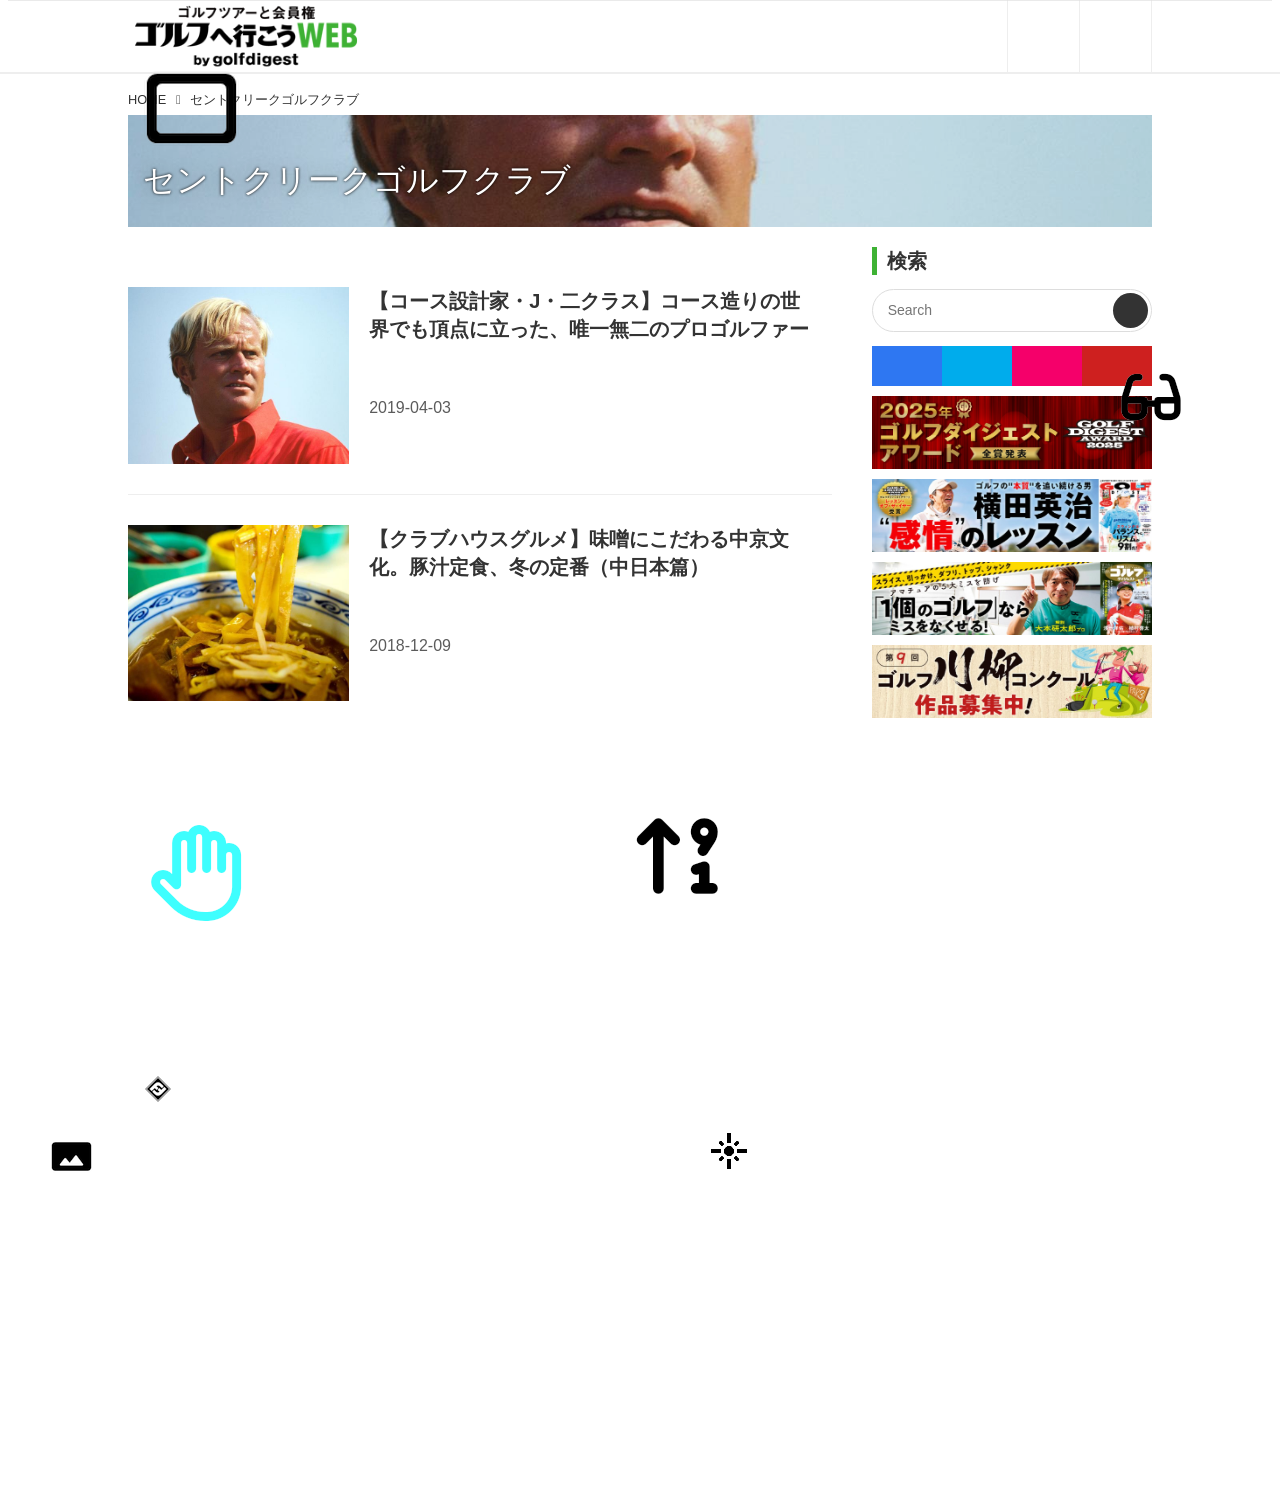  Describe the element at coordinates (71, 1156) in the screenshot. I see `view panoramic photos` at that location.